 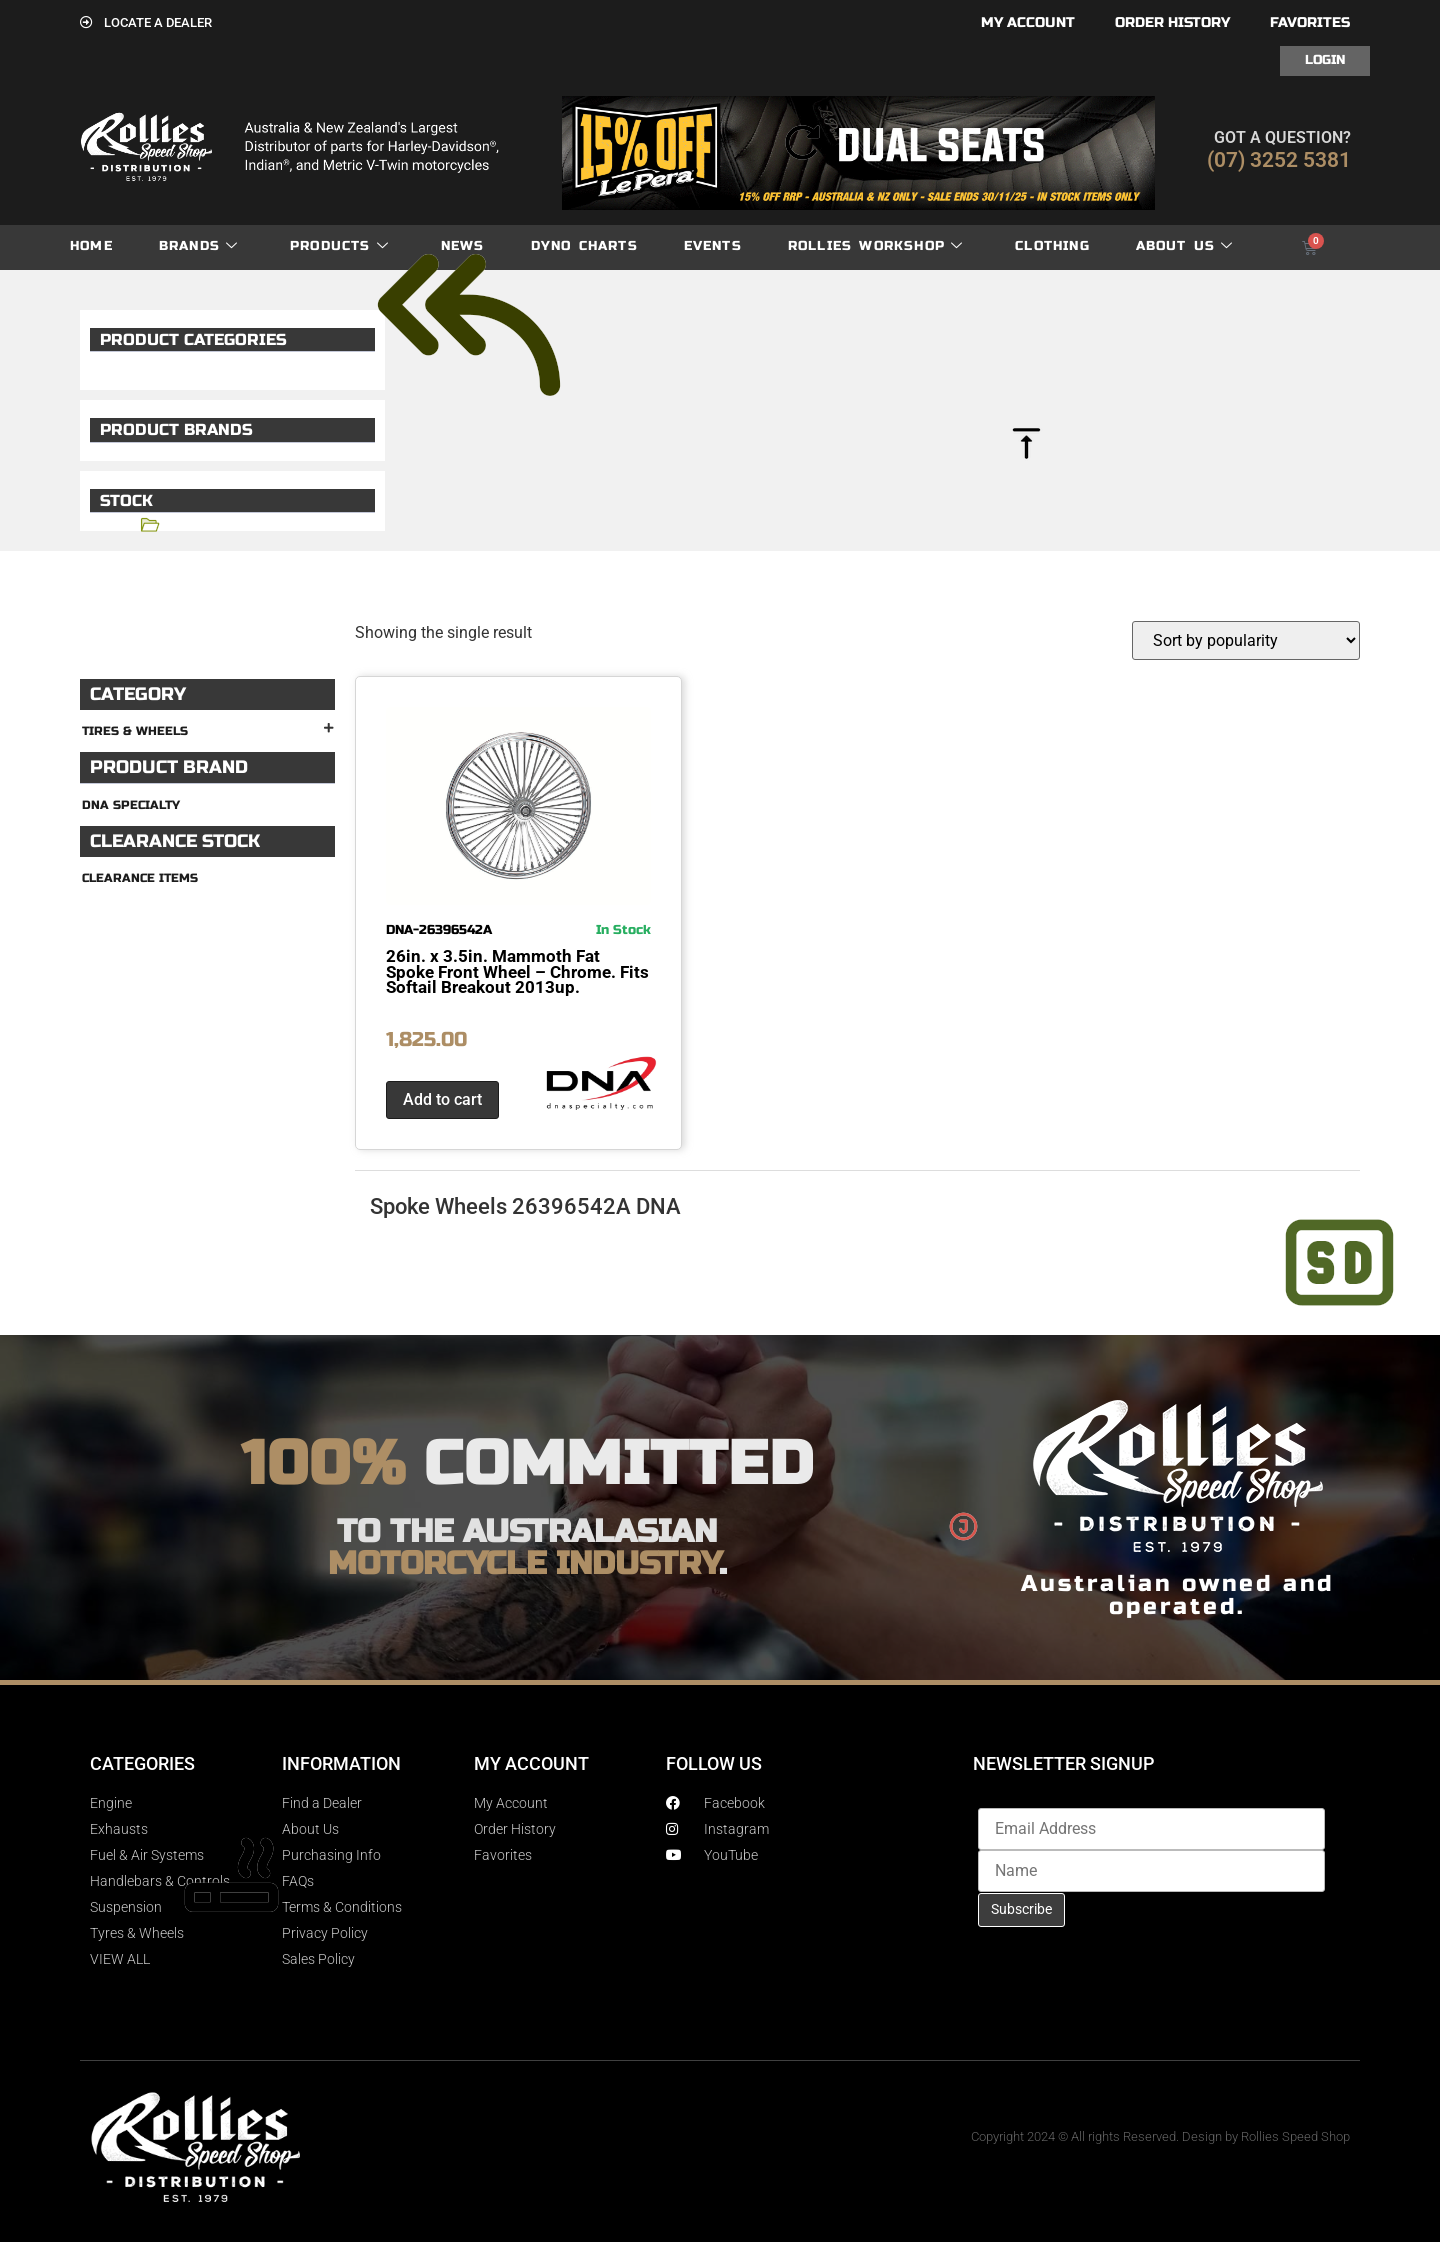 What do you see at coordinates (231, 1884) in the screenshot?
I see `indicates a designated smoking area` at bounding box center [231, 1884].